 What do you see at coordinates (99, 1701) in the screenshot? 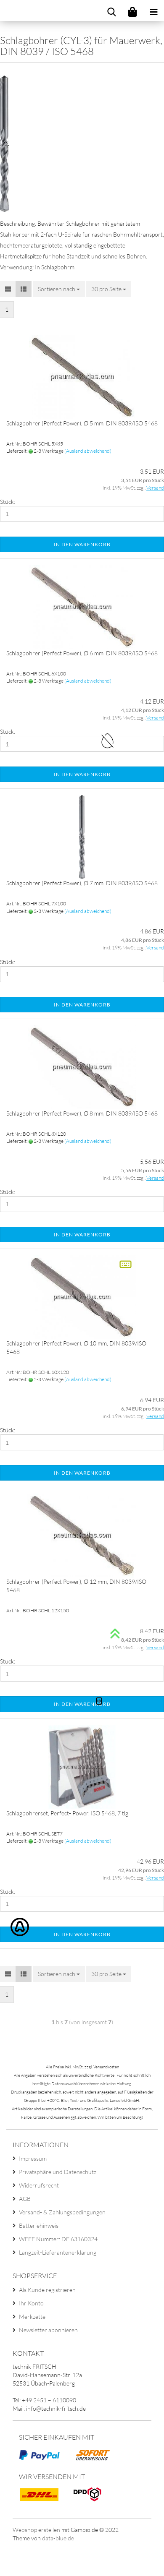
I see `represents a 10 playing card in a card game` at bounding box center [99, 1701].